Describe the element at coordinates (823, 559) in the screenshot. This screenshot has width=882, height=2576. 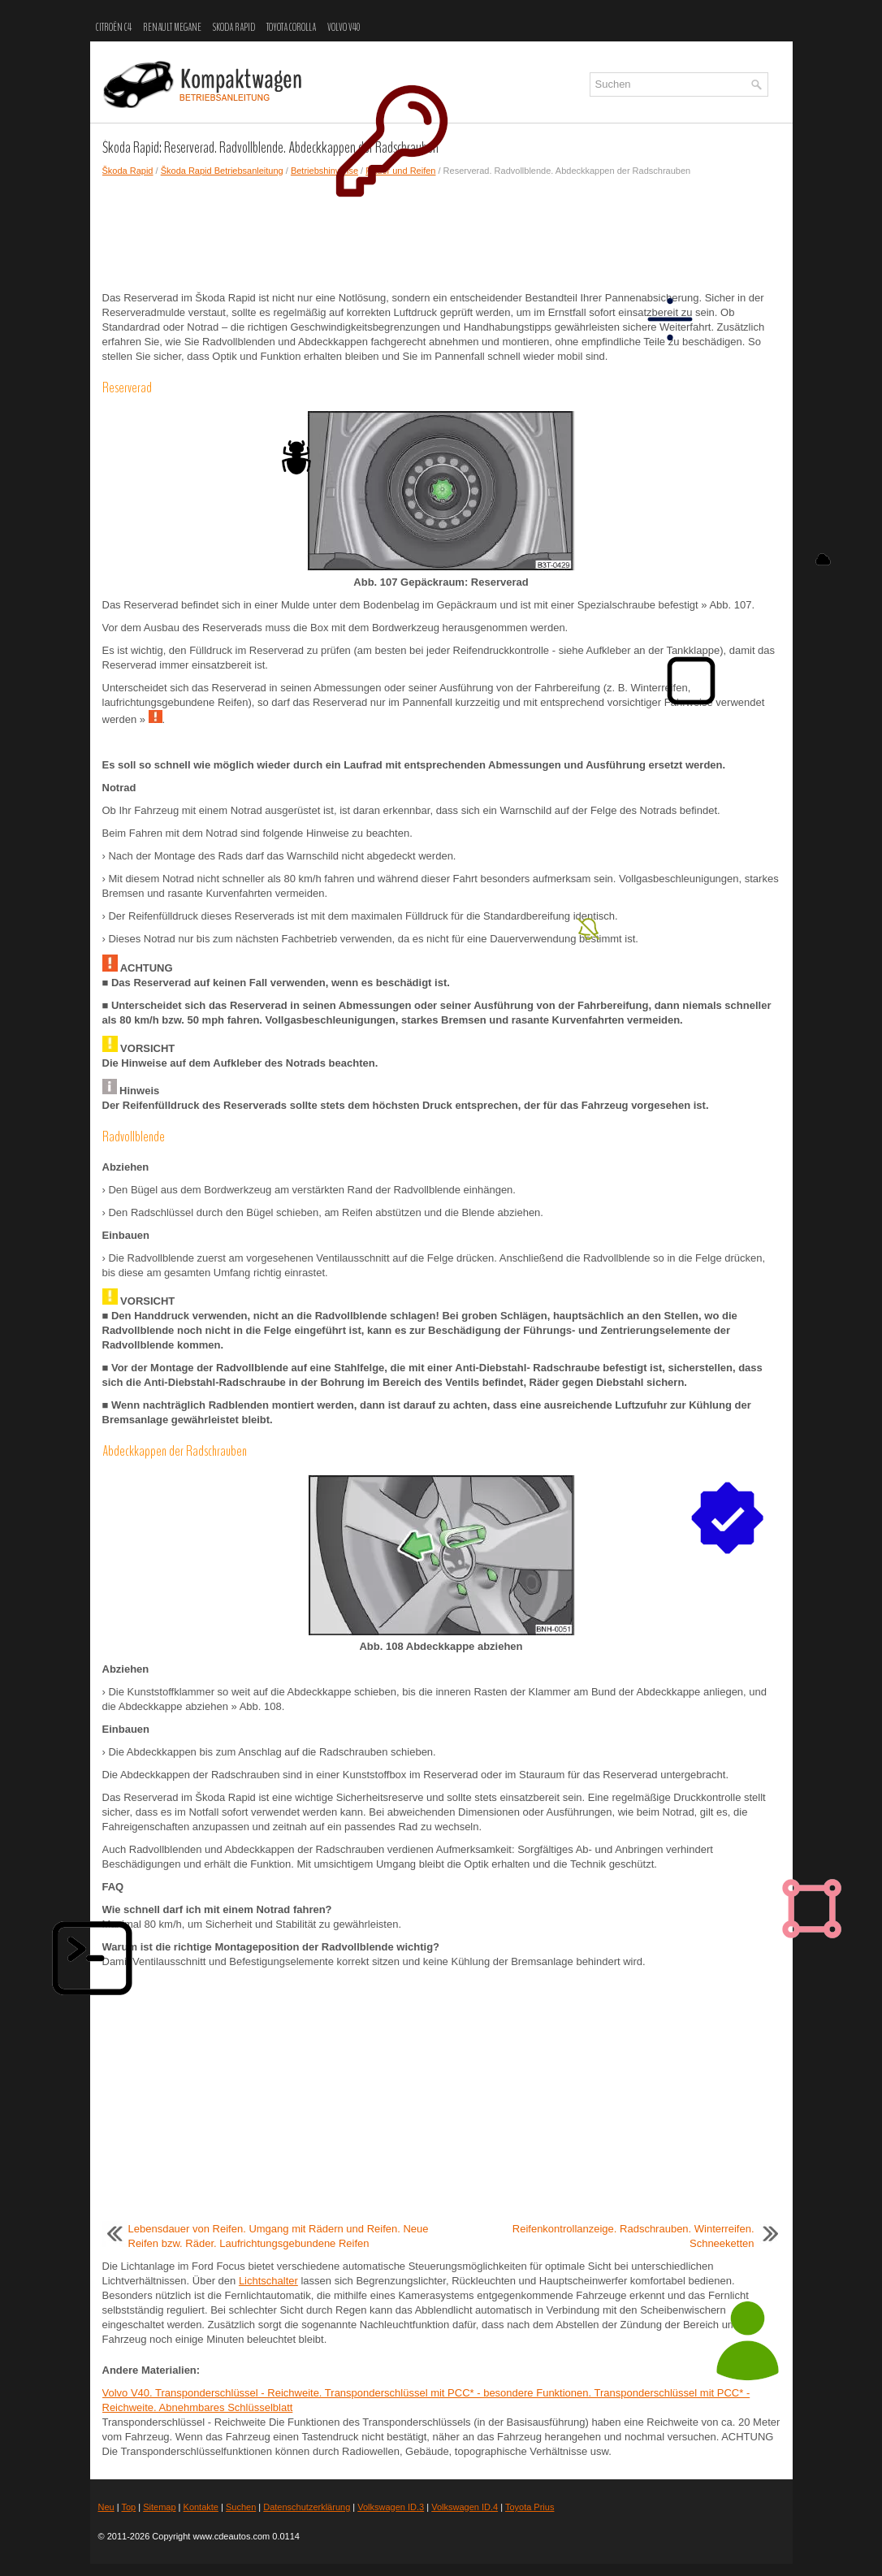
I see `cloud storage or sync status` at that location.